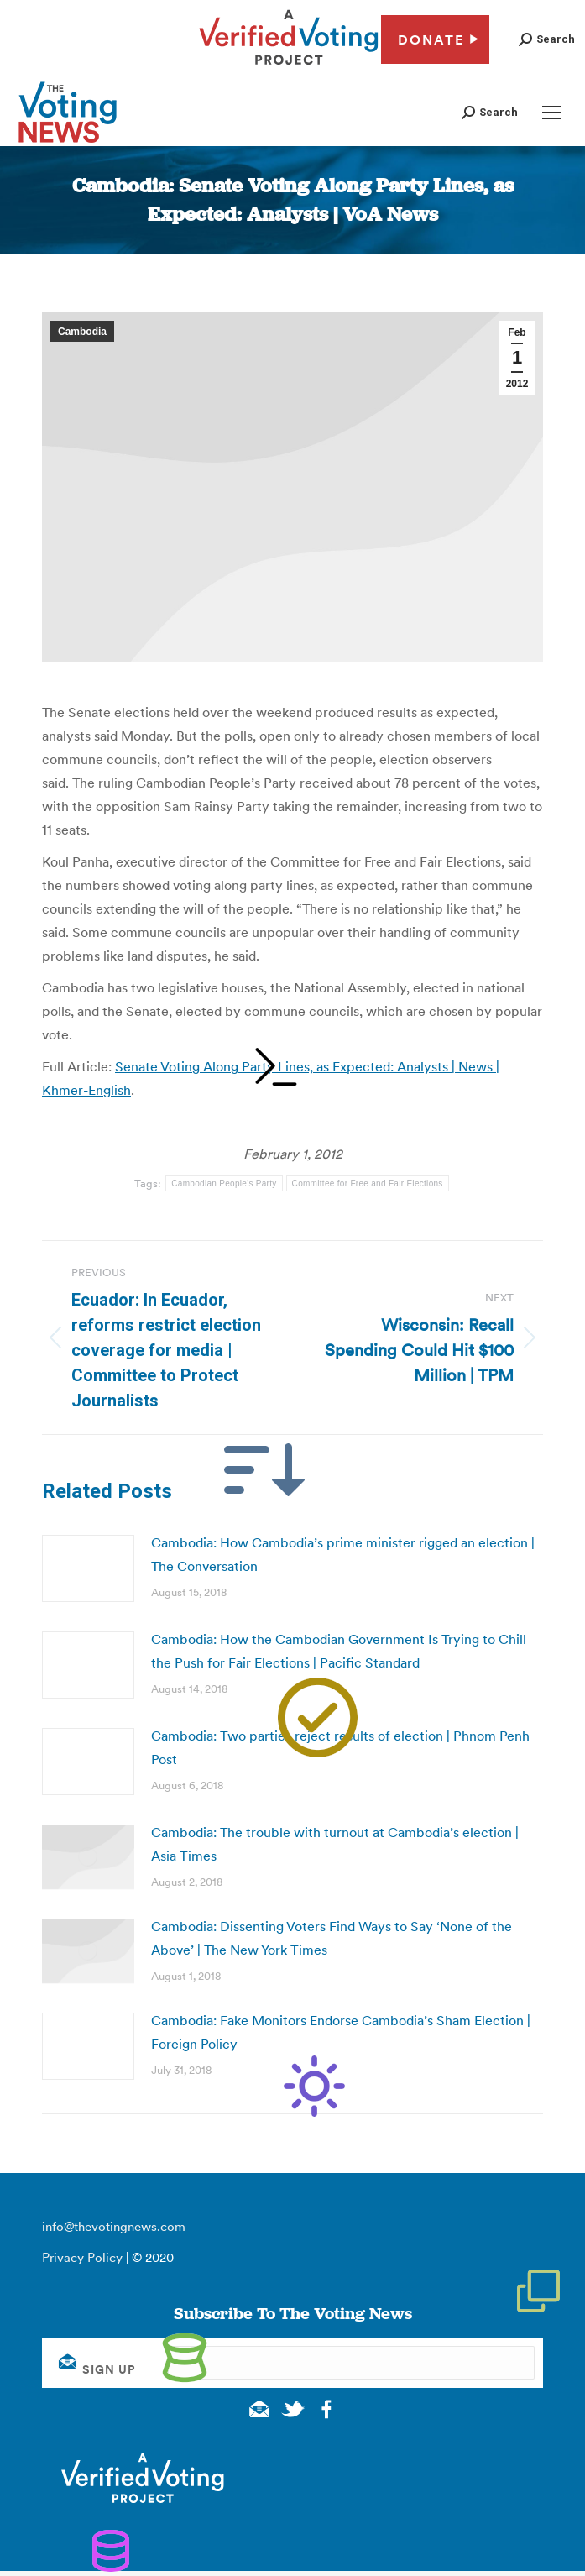 Image resolution: width=585 pixels, height=2576 pixels. What do you see at coordinates (314, 2086) in the screenshot?
I see `switch to light mode` at bounding box center [314, 2086].